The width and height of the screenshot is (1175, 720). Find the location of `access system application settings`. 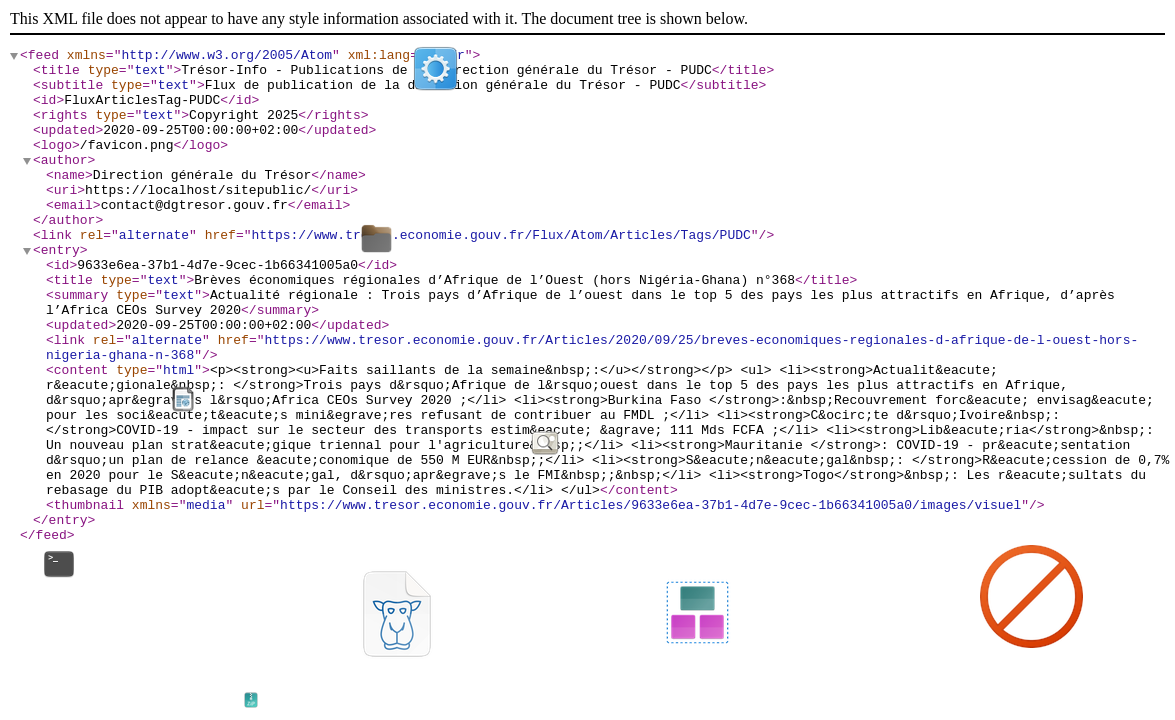

access system application settings is located at coordinates (435, 68).